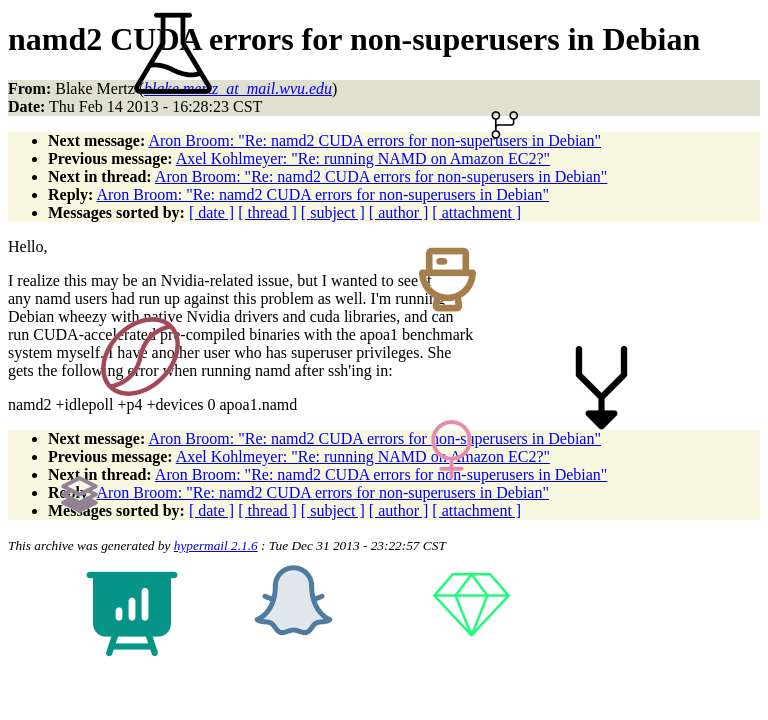 The height and width of the screenshot is (720, 768). What do you see at coordinates (471, 603) in the screenshot?
I see `open sketch design app` at bounding box center [471, 603].